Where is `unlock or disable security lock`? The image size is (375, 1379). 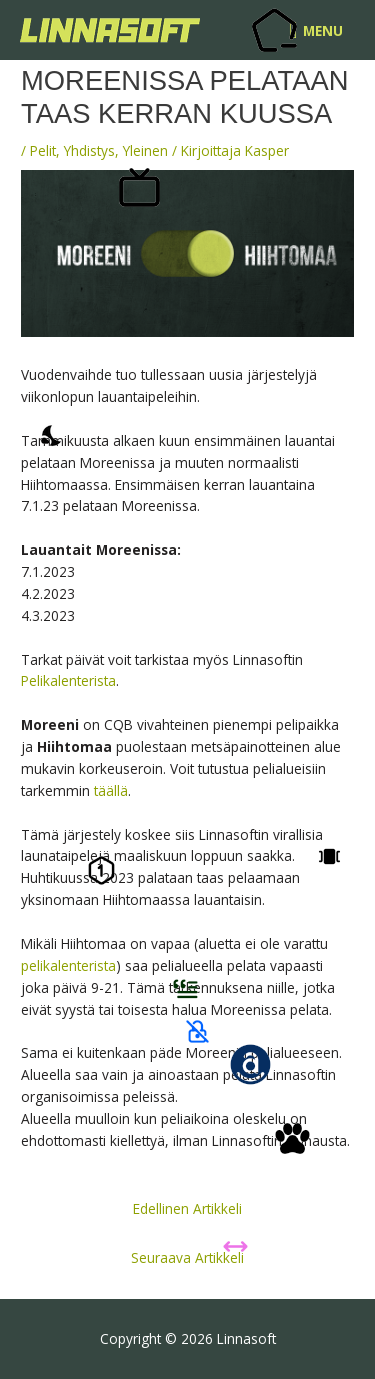
unlock or disable security lock is located at coordinates (197, 1031).